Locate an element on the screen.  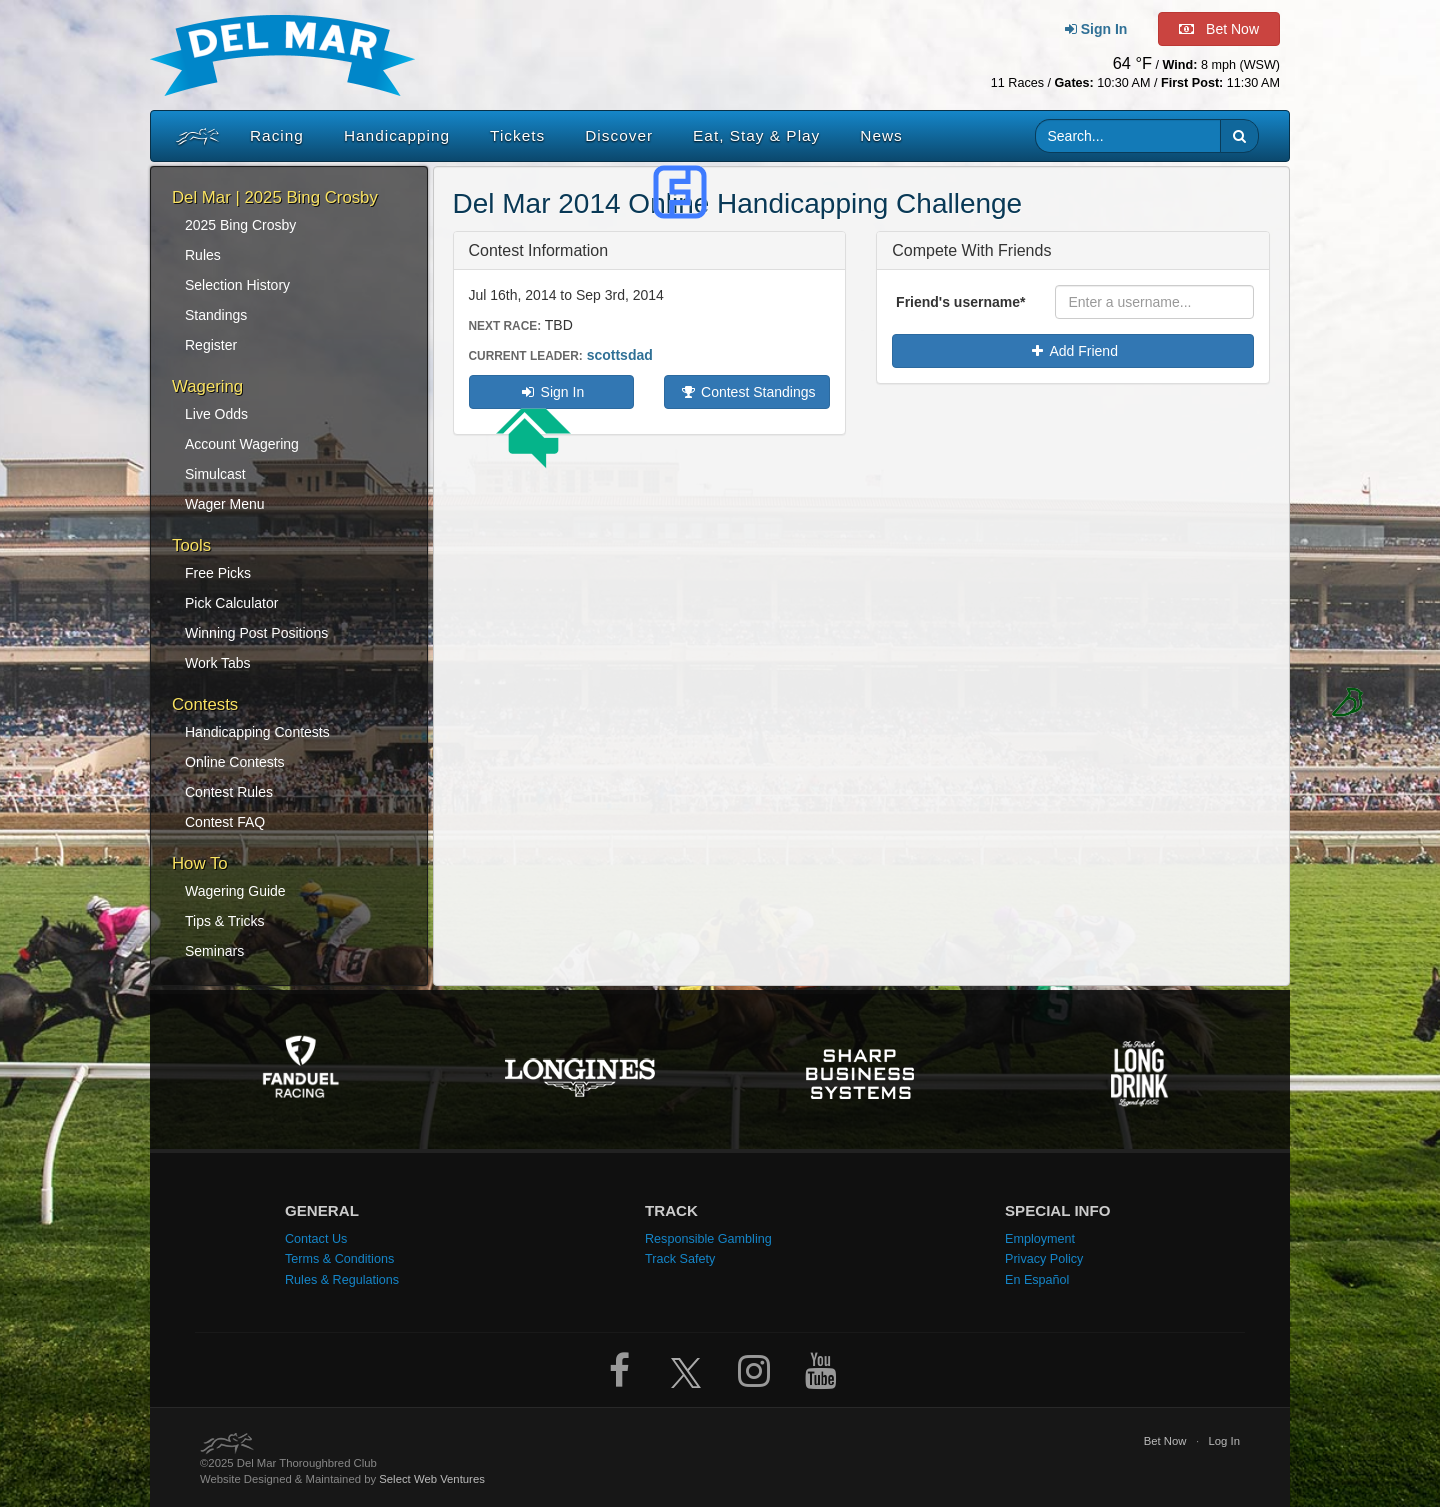
open the HomeAdvisor app is located at coordinates (533, 438).